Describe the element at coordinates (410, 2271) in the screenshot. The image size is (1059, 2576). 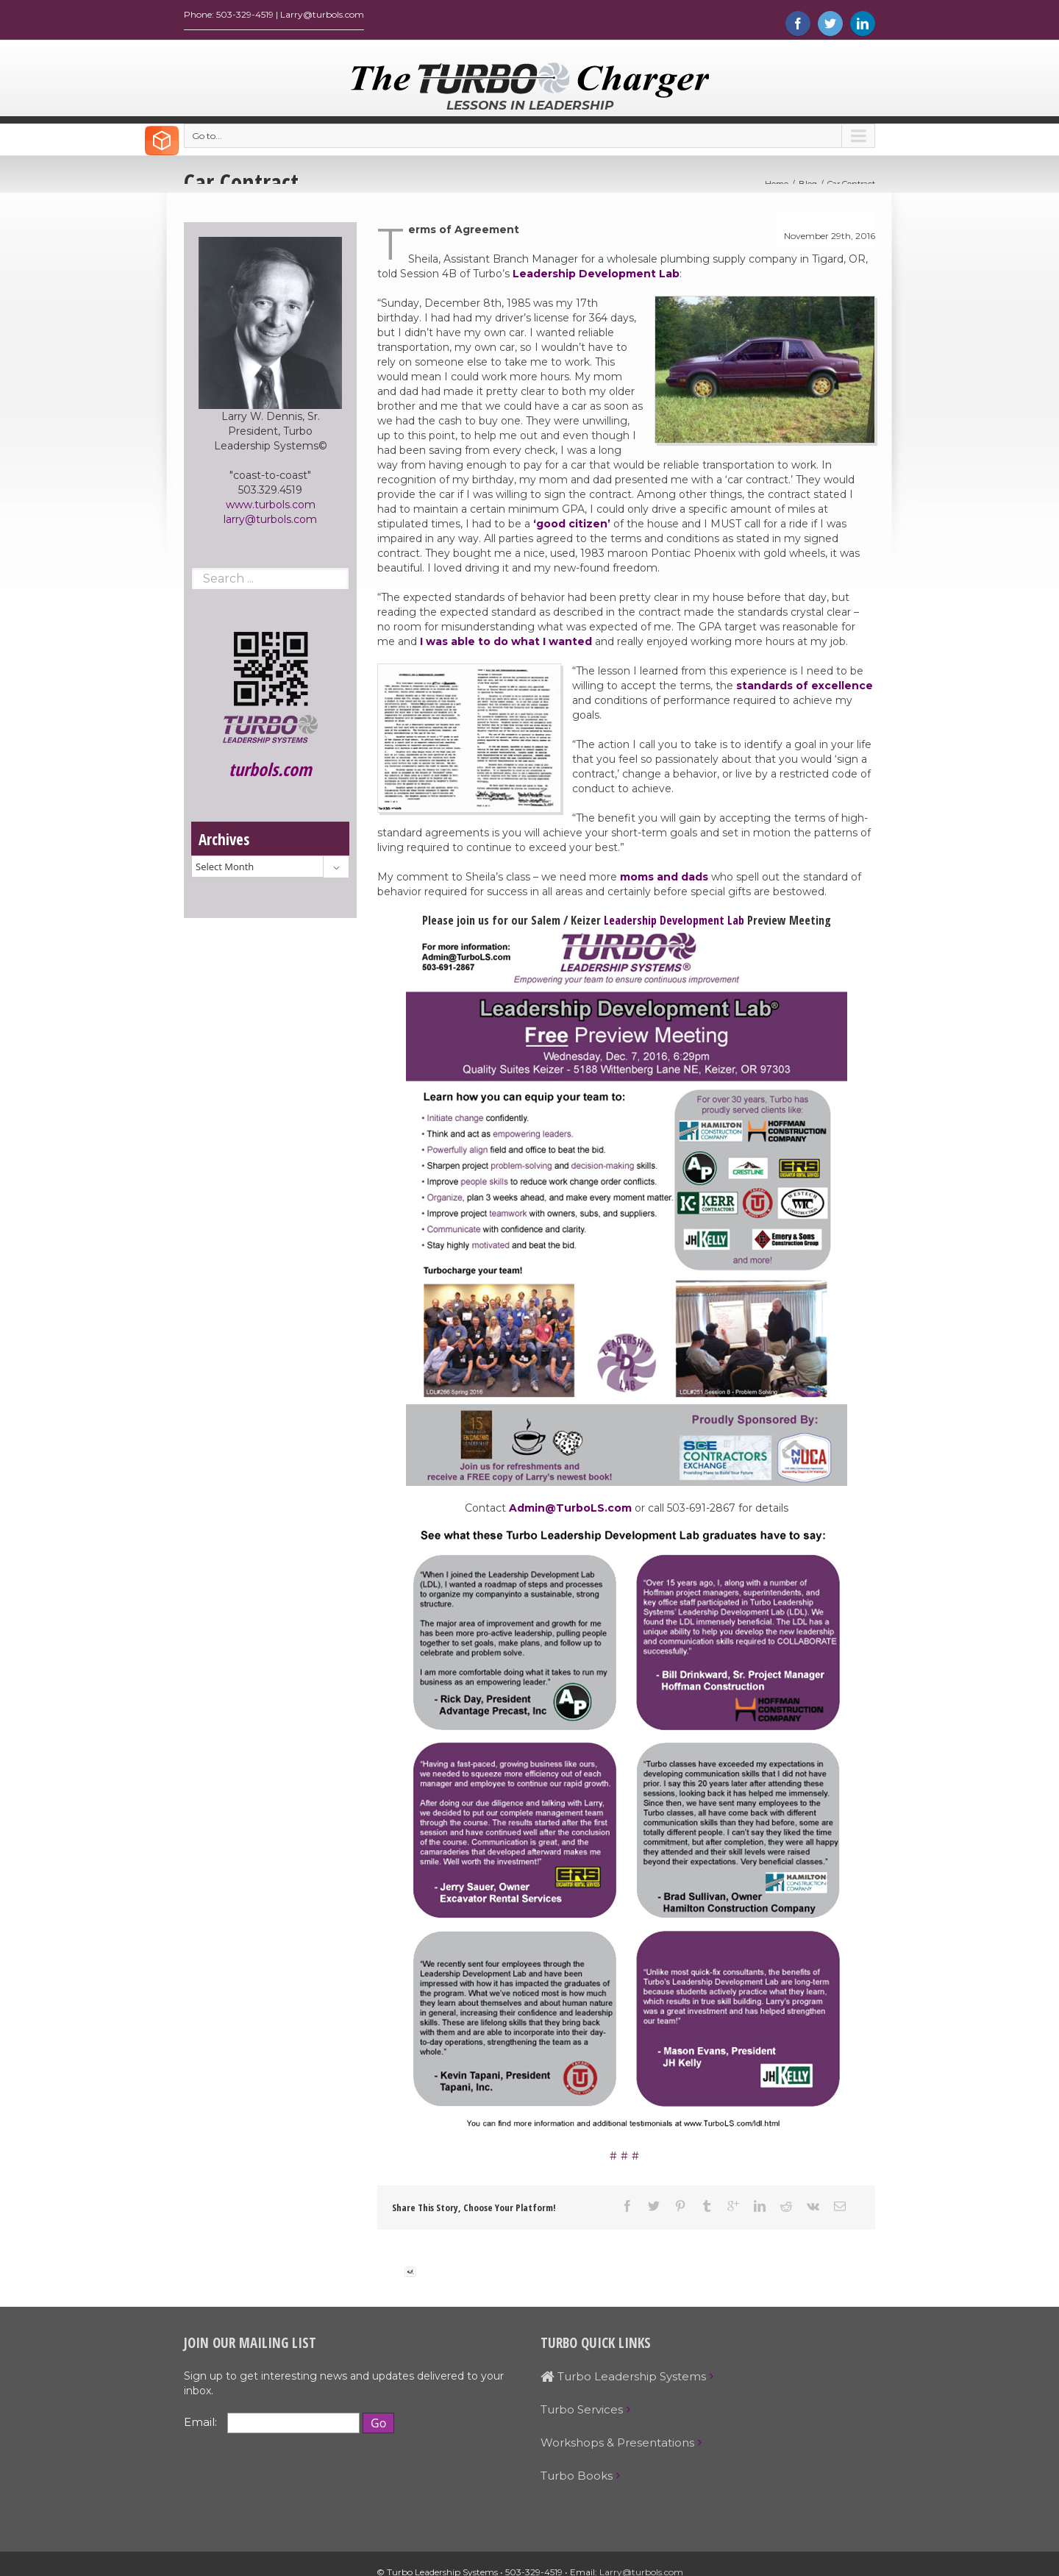
I see `a compressed GIMP image file` at that location.